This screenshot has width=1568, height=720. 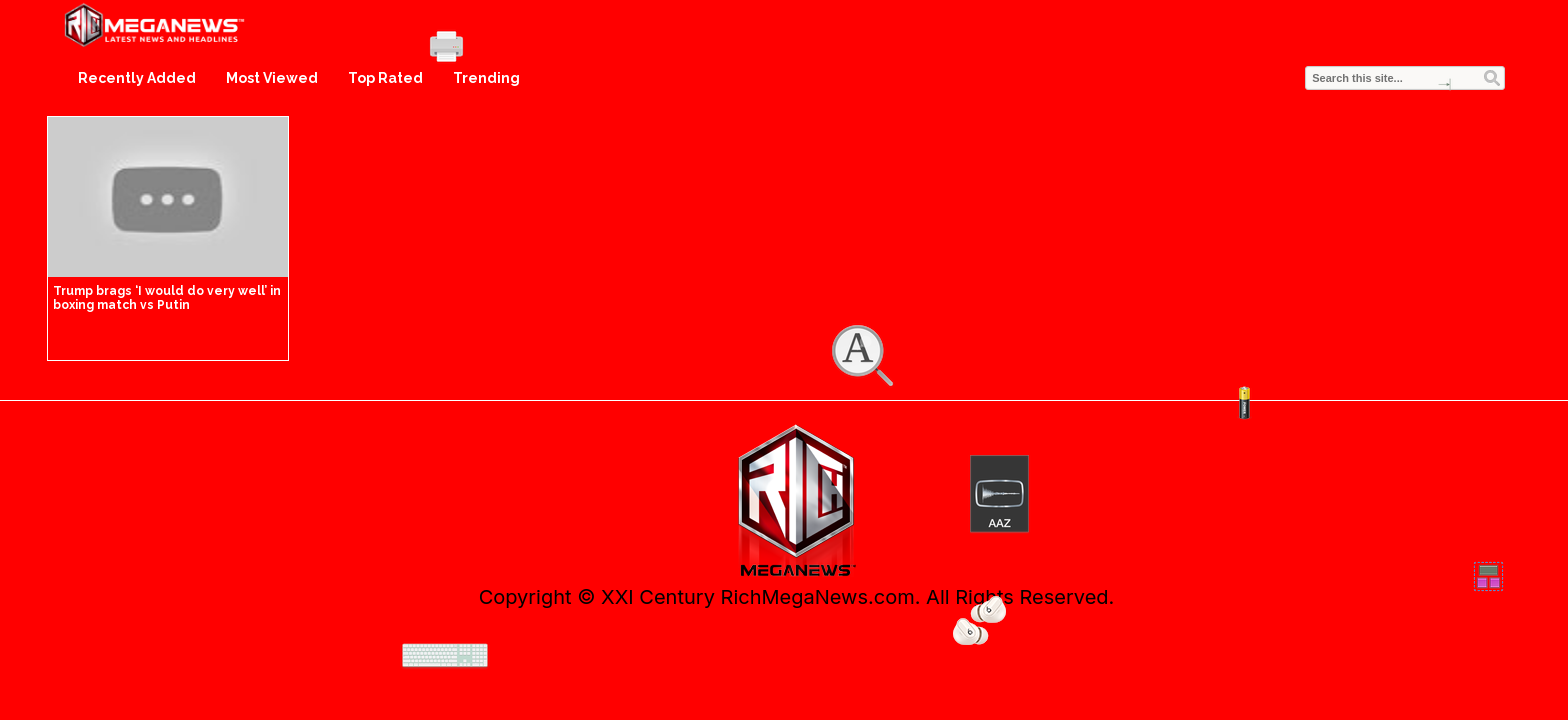 What do you see at coordinates (862, 355) in the screenshot?
I see `search for files by name or content` at bounding box center [862, 355].